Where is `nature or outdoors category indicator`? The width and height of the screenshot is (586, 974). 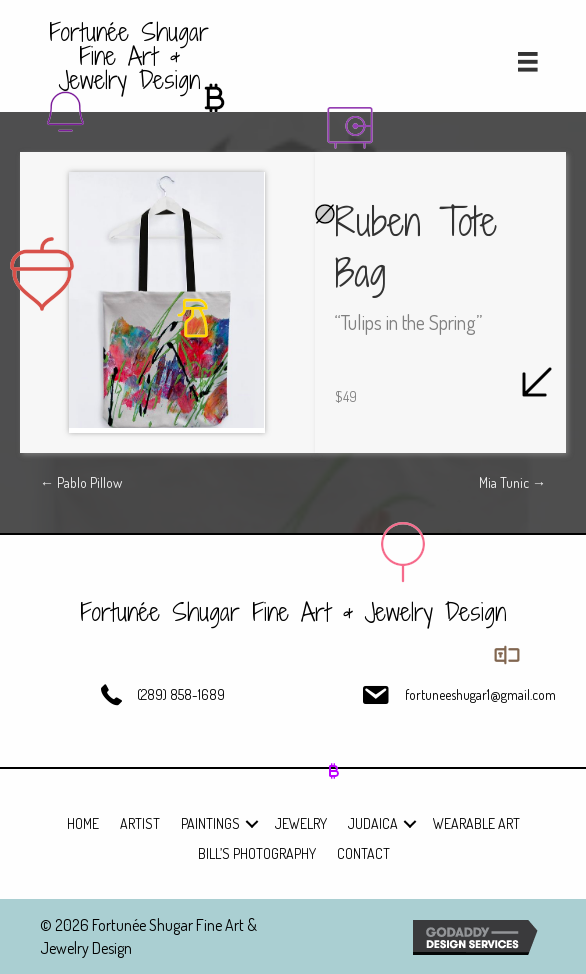 nature or outdoors category indicator is located at coordinates (42, 274).